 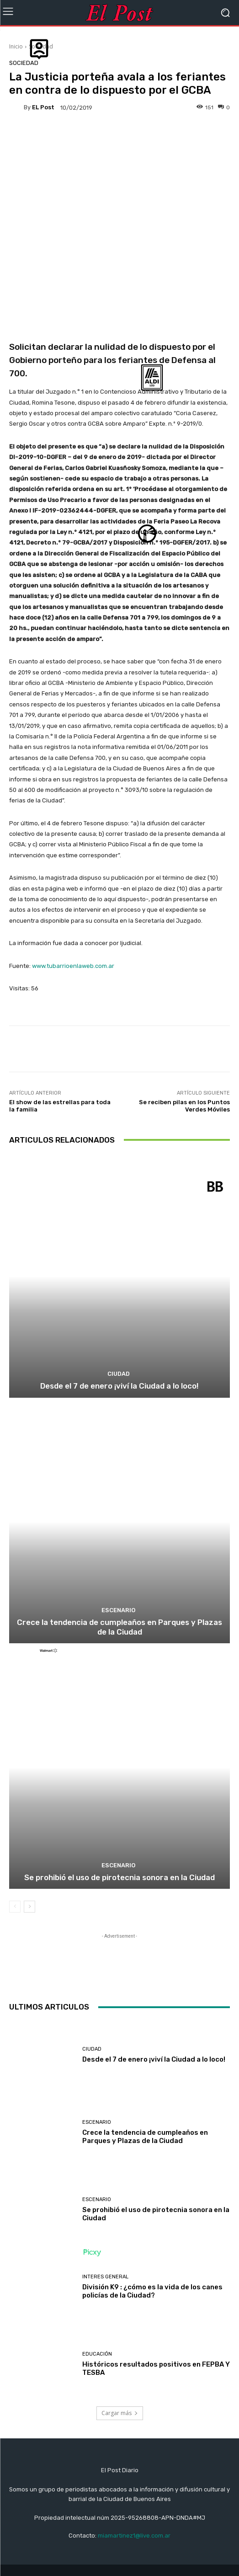 I want to click on view profile location or address, so click(x=39, y=48).